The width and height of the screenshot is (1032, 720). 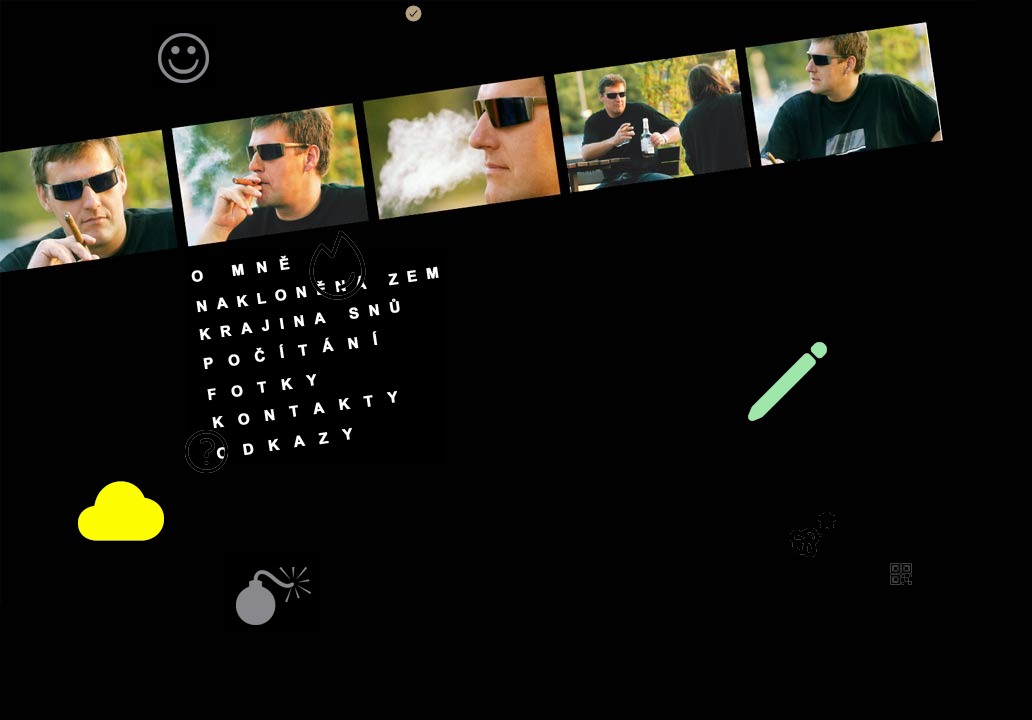 What do you see at coordinates (901, 574) in the screenshot?
I see `scan or generate a QR code` at bounding box center [901, 574].